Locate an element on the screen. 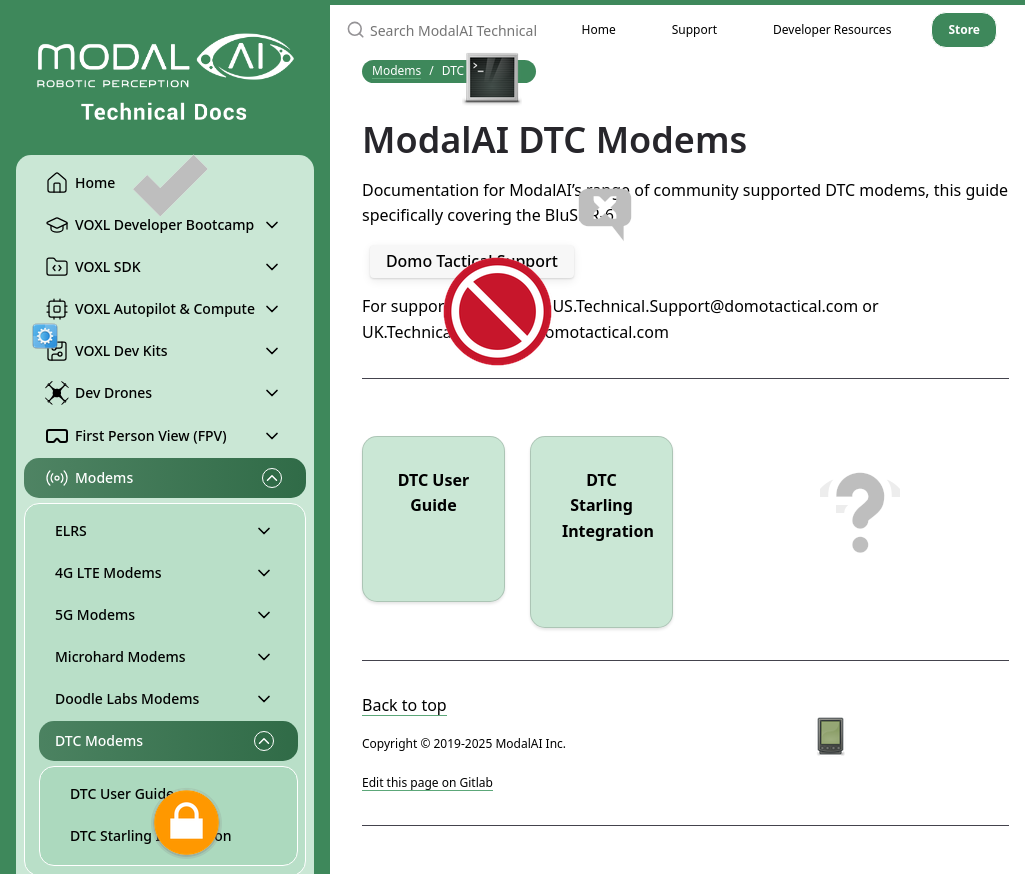 The image size is (1025, 874). access system runtime components is located at coordinates (45, 336).